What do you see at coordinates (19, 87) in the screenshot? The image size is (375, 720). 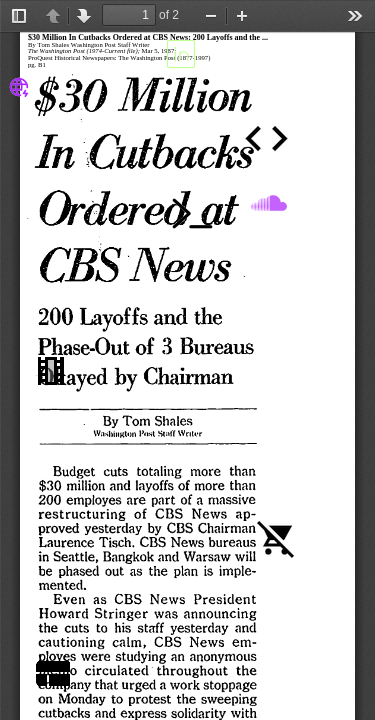 I see `quick access to global network settings` at bounding box center [19, 87].